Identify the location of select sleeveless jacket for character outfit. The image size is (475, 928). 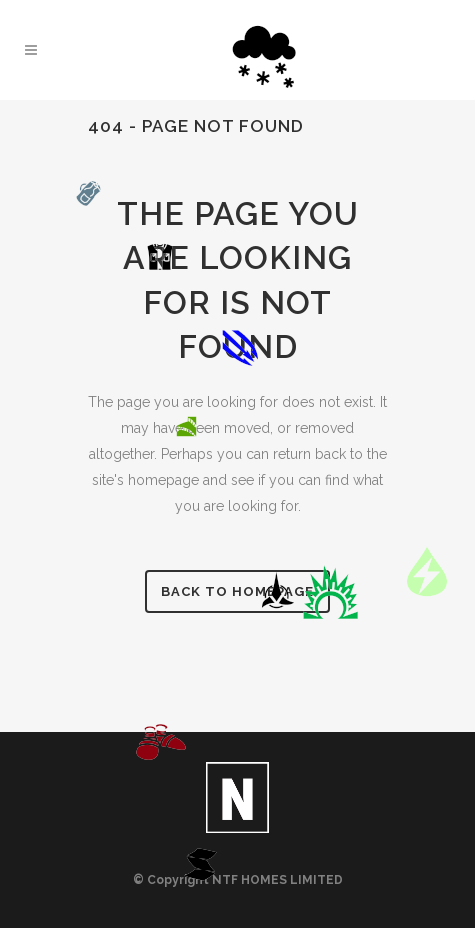
(160, 256).